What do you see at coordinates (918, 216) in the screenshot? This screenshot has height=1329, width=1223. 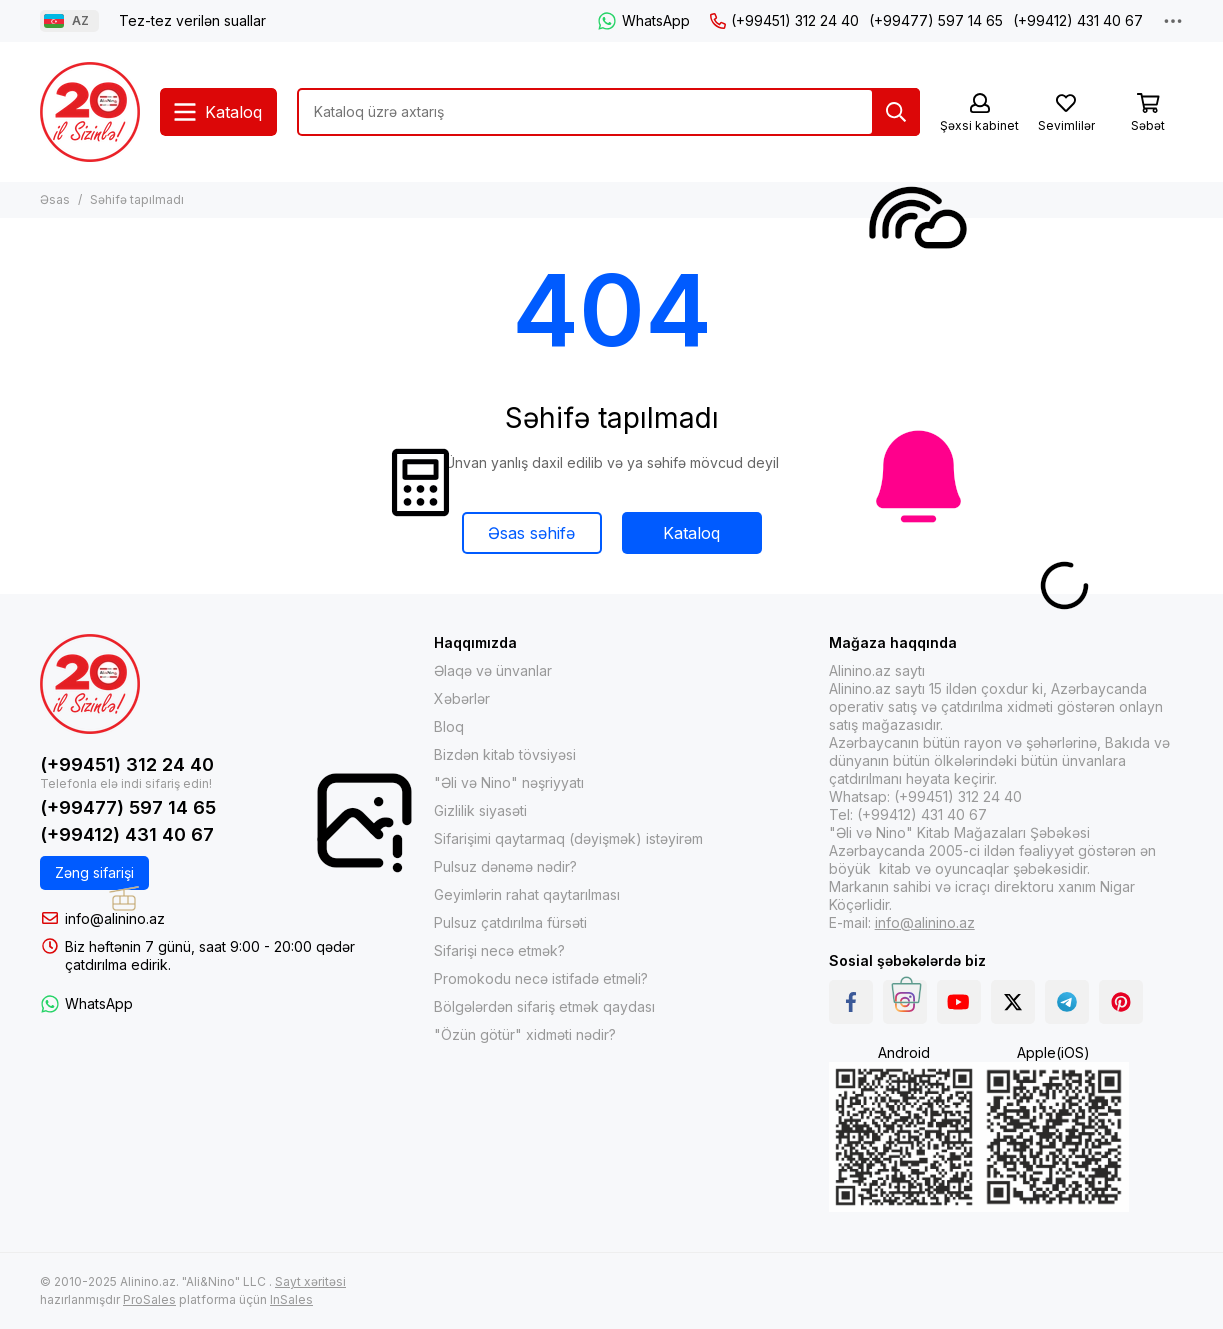 I see `view weather information` at bounding box center [918, 216].